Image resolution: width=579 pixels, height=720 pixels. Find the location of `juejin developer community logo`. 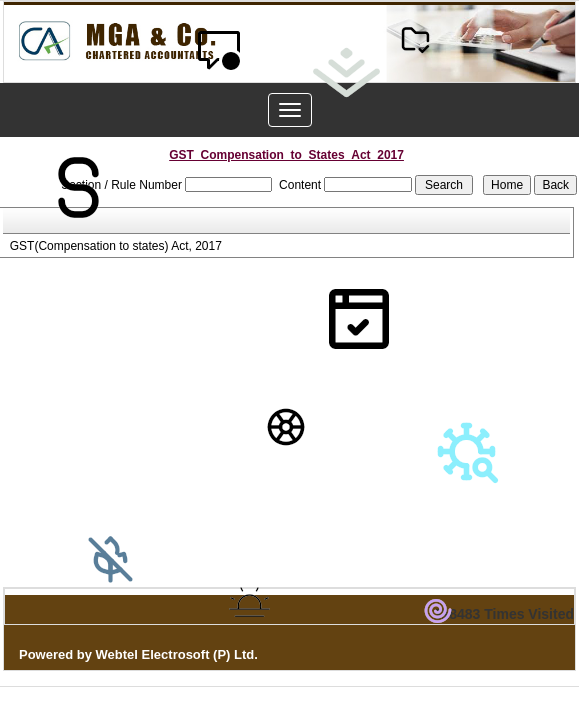

juejin developer community logo is located at coordinates (346, 71).